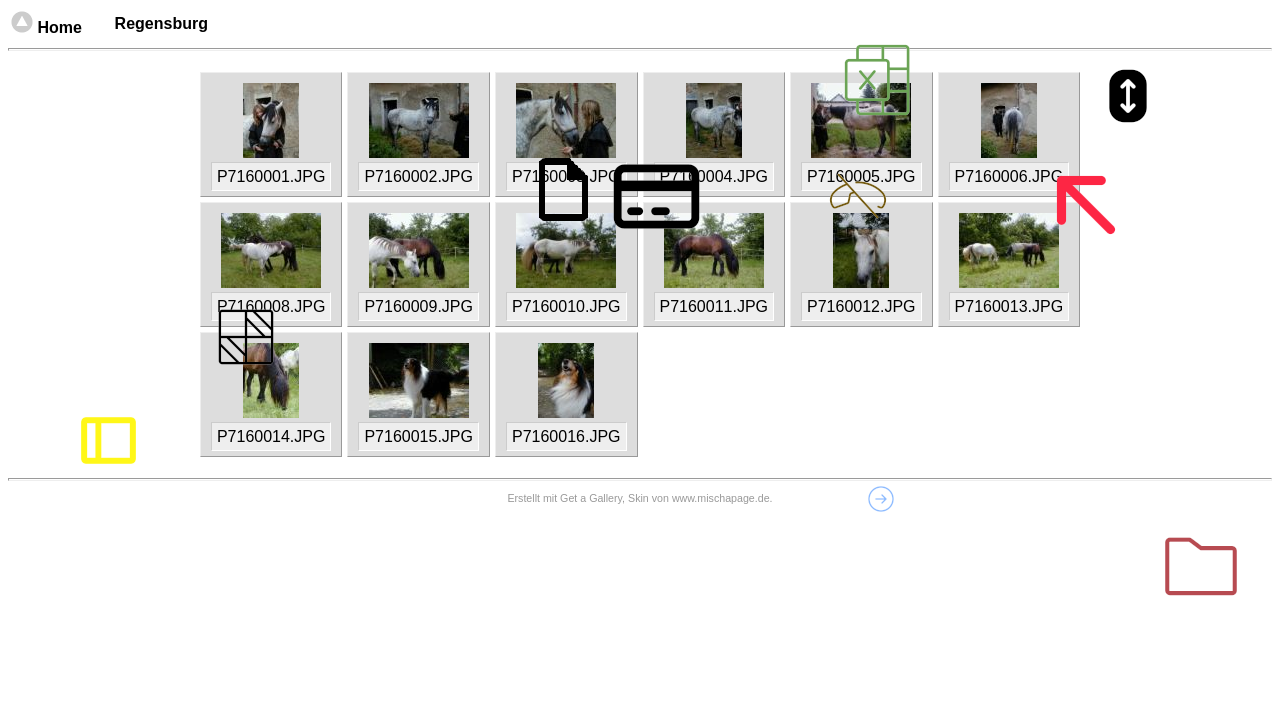 This screenshot has height=720, width=1280. What do you see at coordinates (1128, 96) in the screenshot?
I see `scroll up or down on the page` at bounding box center [1128, 96].